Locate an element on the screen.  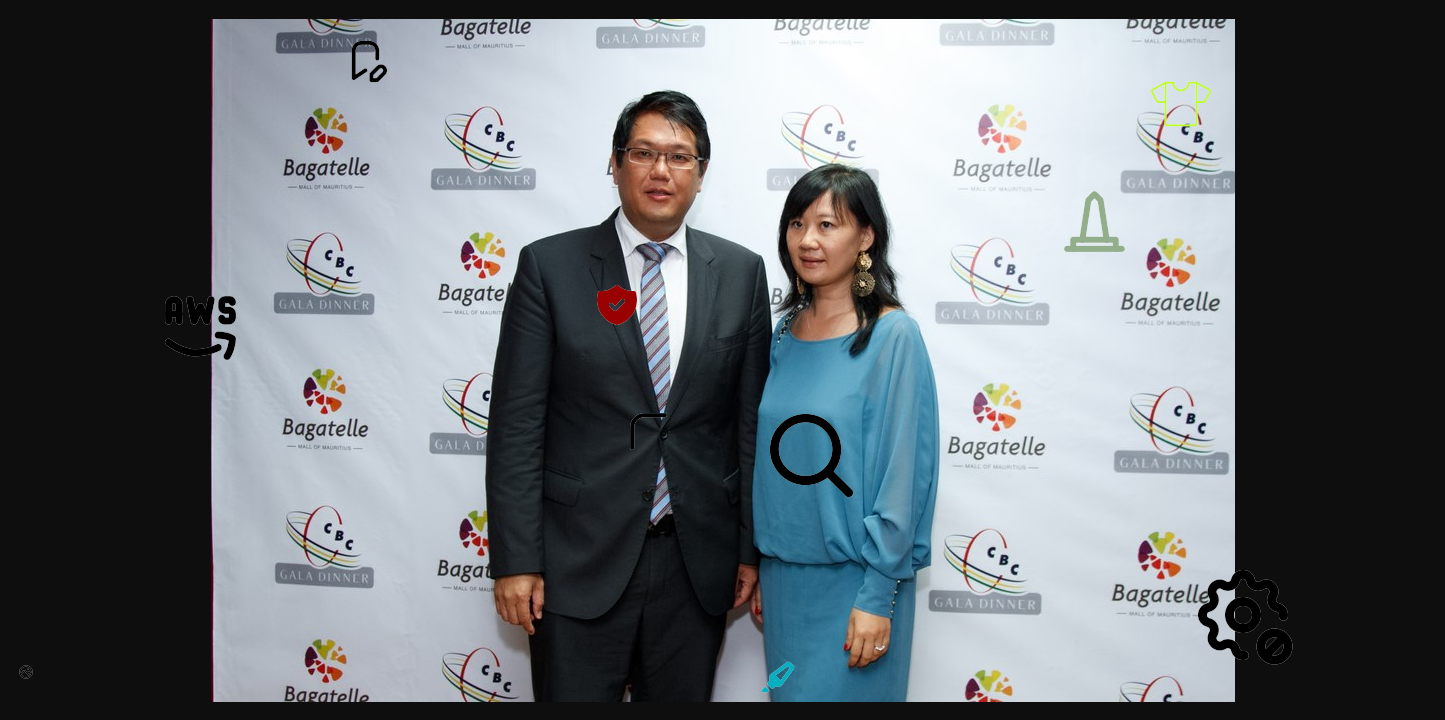
access Amazon Web Services console is located at coordinates (200, 324).